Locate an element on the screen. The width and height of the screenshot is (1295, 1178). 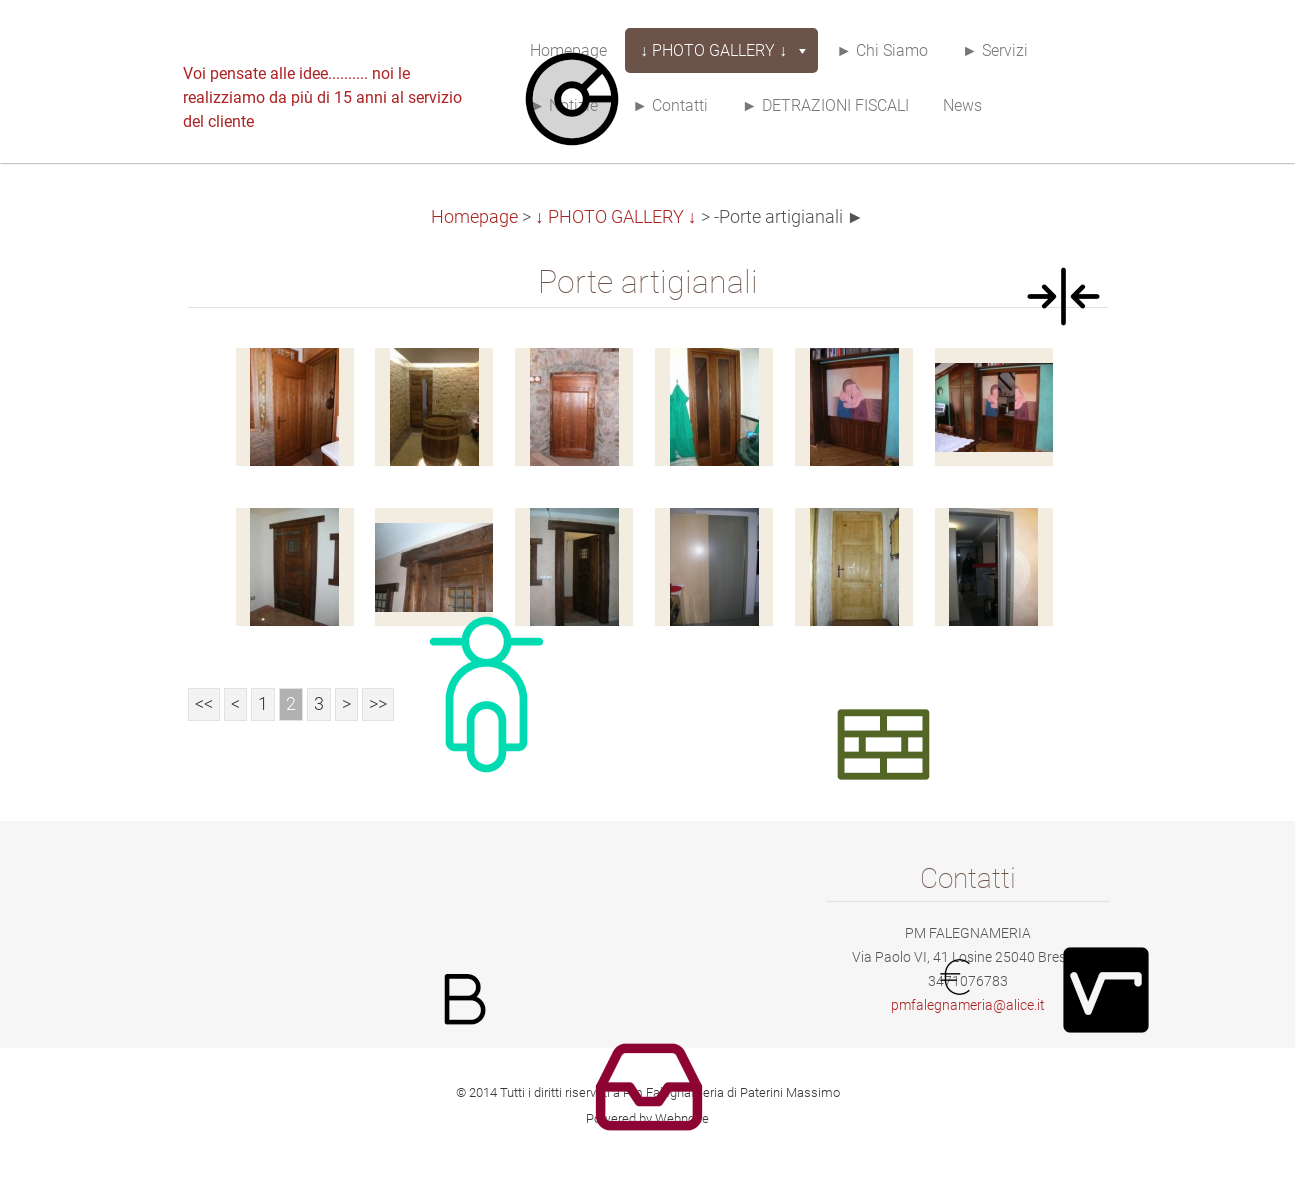
insert square root symbol is located at coordinates (1106, 990).